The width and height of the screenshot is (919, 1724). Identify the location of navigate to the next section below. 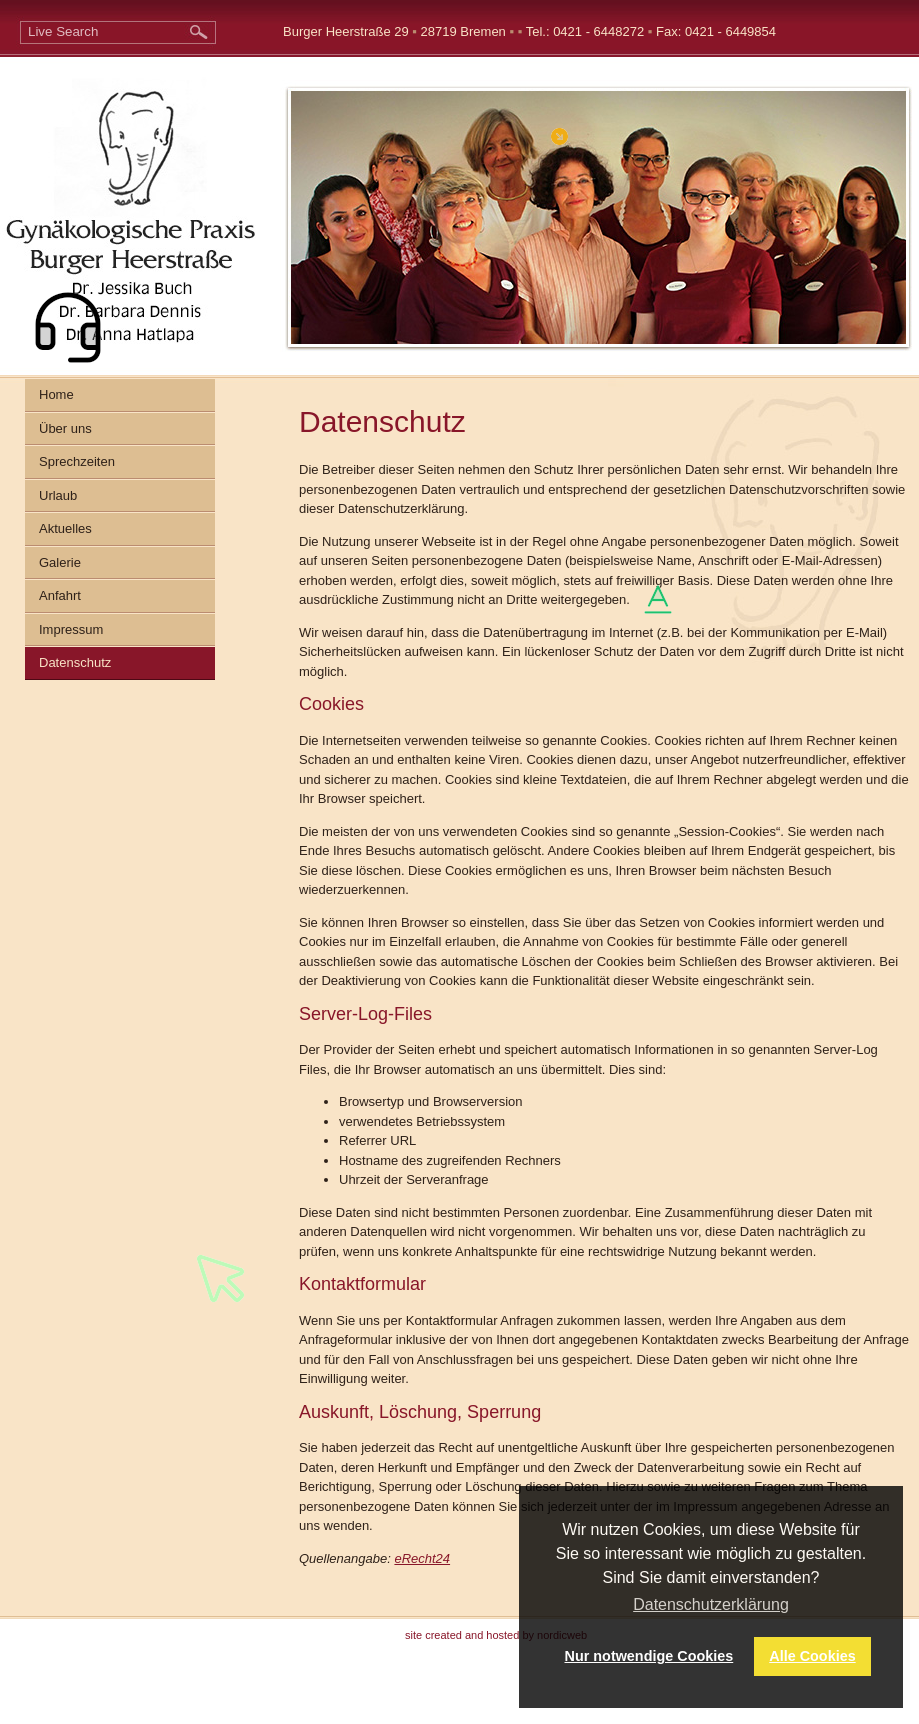
(559, 136).